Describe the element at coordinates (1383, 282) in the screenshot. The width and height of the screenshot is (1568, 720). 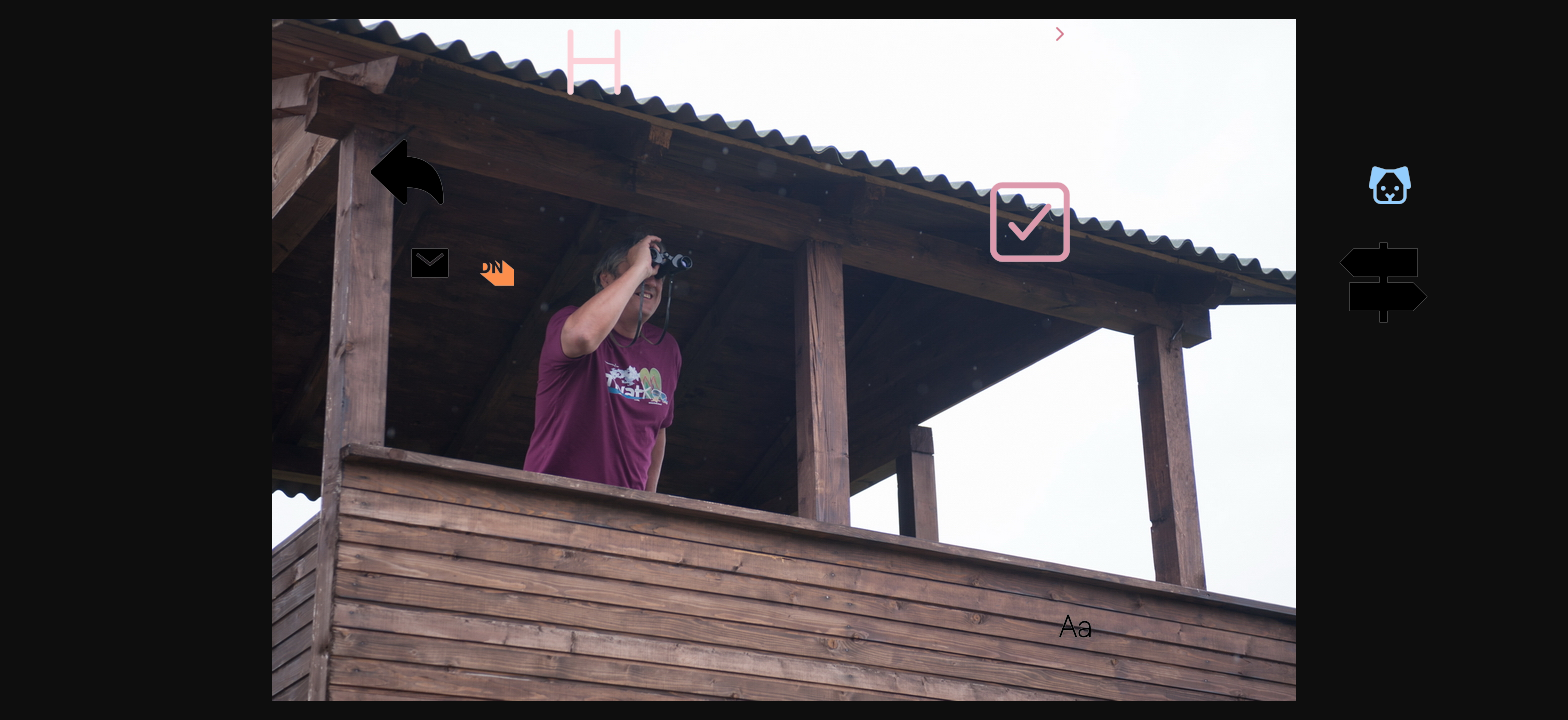
I see `view directions or navigation options` at that location.